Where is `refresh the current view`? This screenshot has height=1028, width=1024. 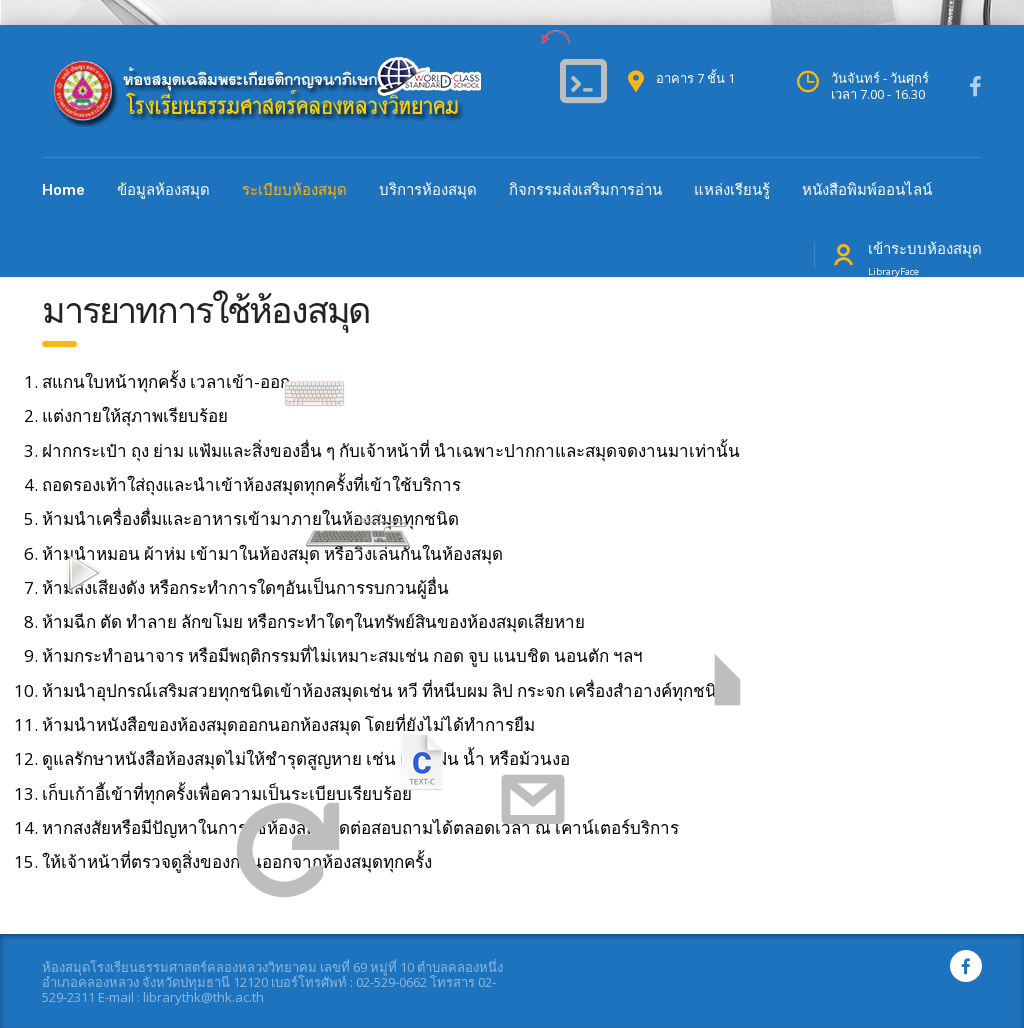
refresh the current view is located at coordinates (292, 850).